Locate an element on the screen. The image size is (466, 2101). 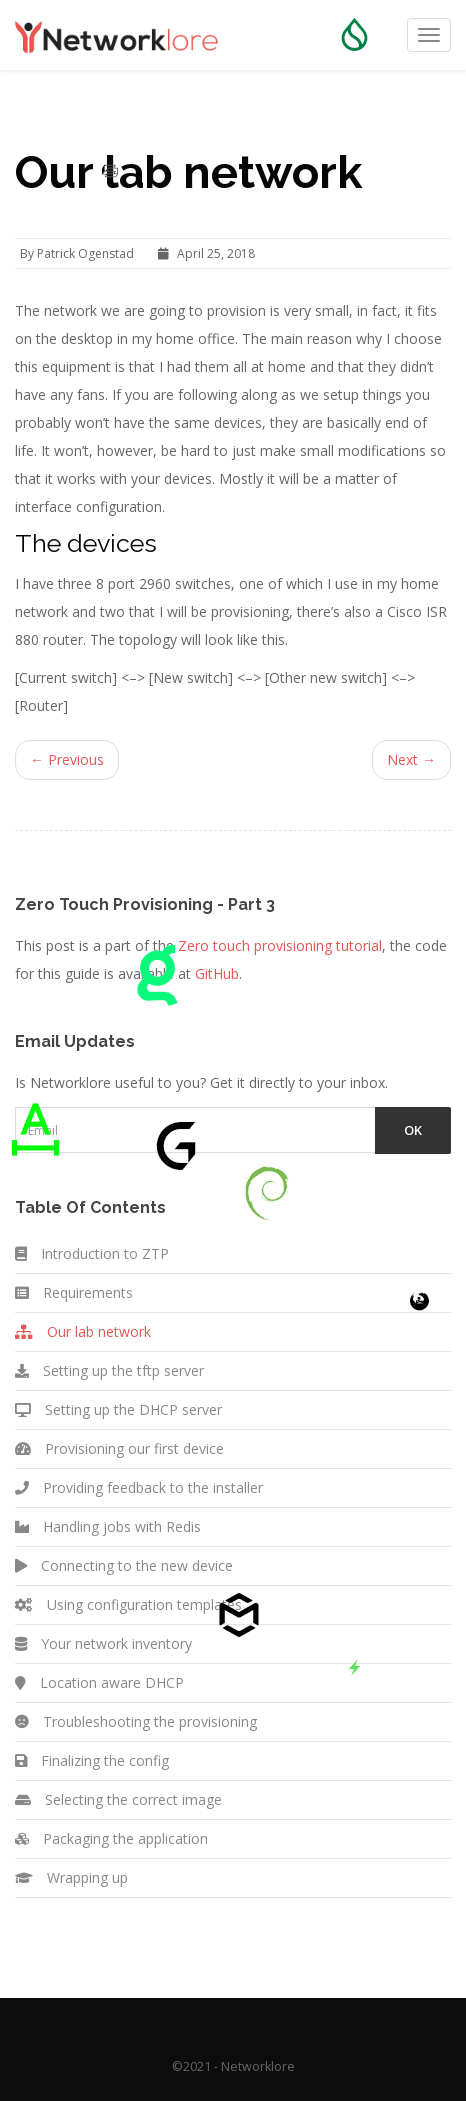
debian linux operating system logo is located at coordinates (267, 1193).